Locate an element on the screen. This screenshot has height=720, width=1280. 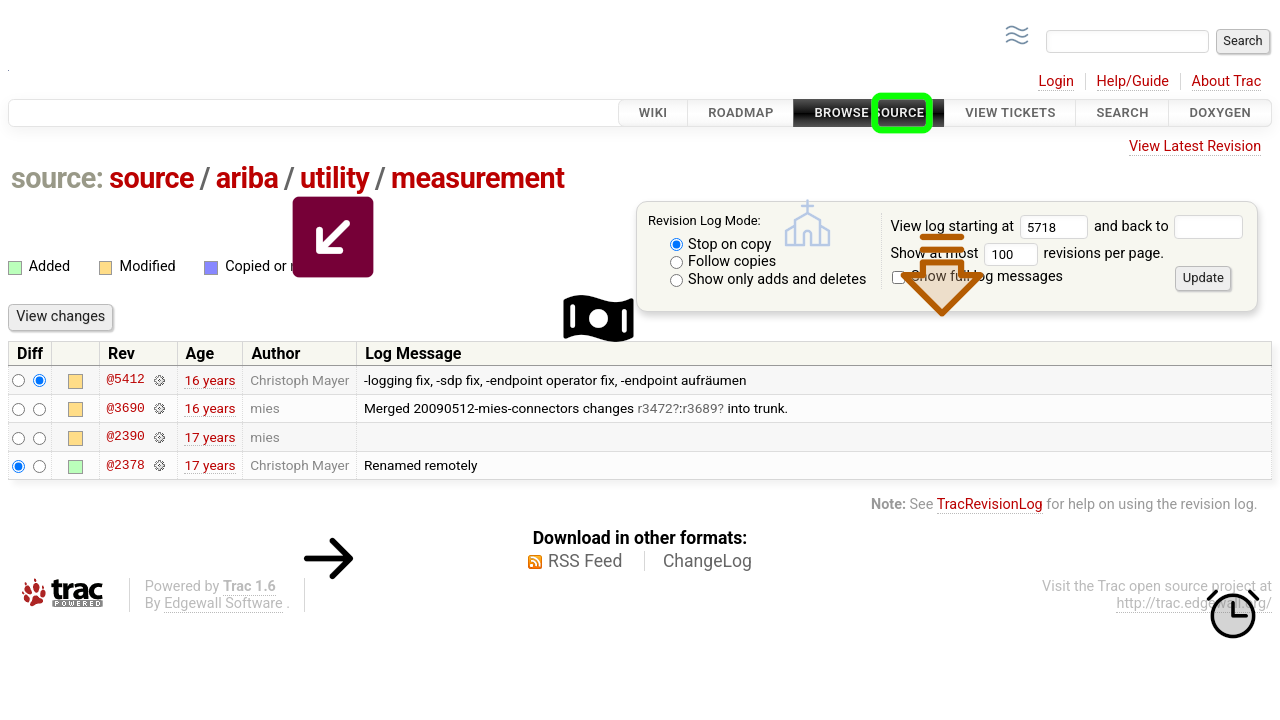
crop image to 3:2 aspect ratio is located at coordinates (902, 113).